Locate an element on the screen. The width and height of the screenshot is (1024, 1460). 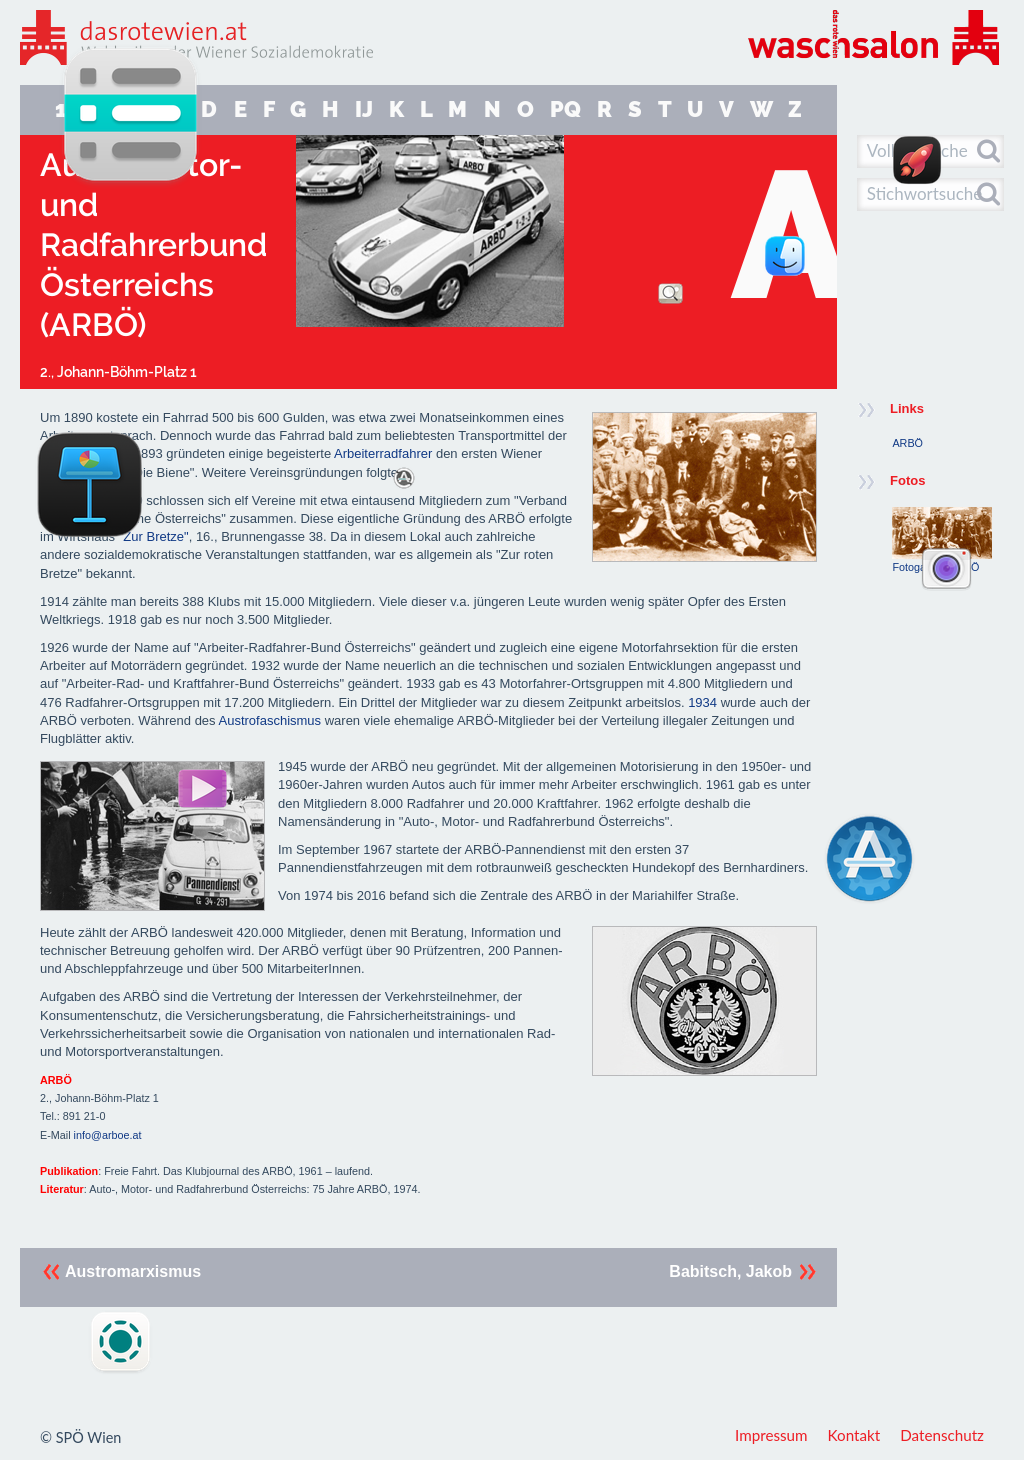
open the GNOME Videos (Totem) media player is located at coordinates (202, 788).